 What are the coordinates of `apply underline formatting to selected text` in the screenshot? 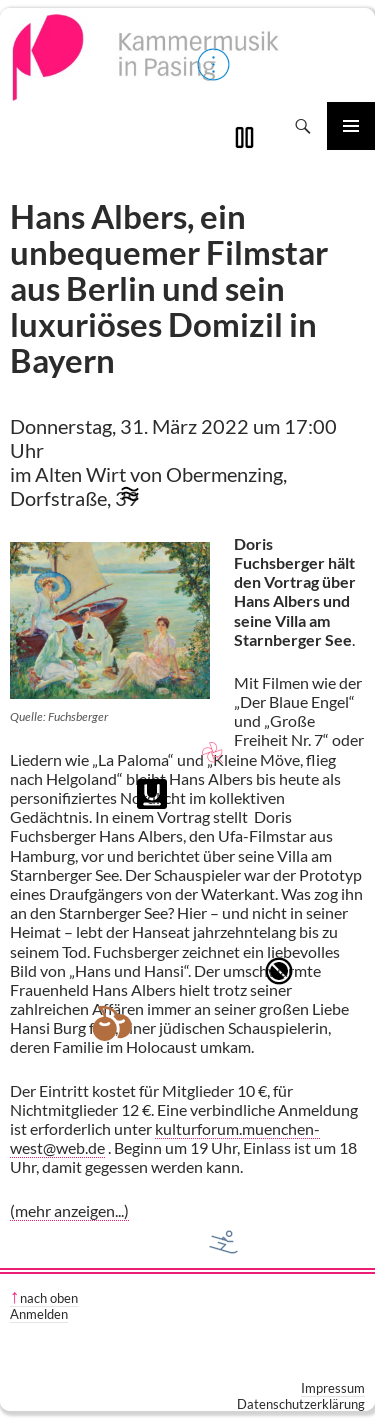 It's located at (152, 794).